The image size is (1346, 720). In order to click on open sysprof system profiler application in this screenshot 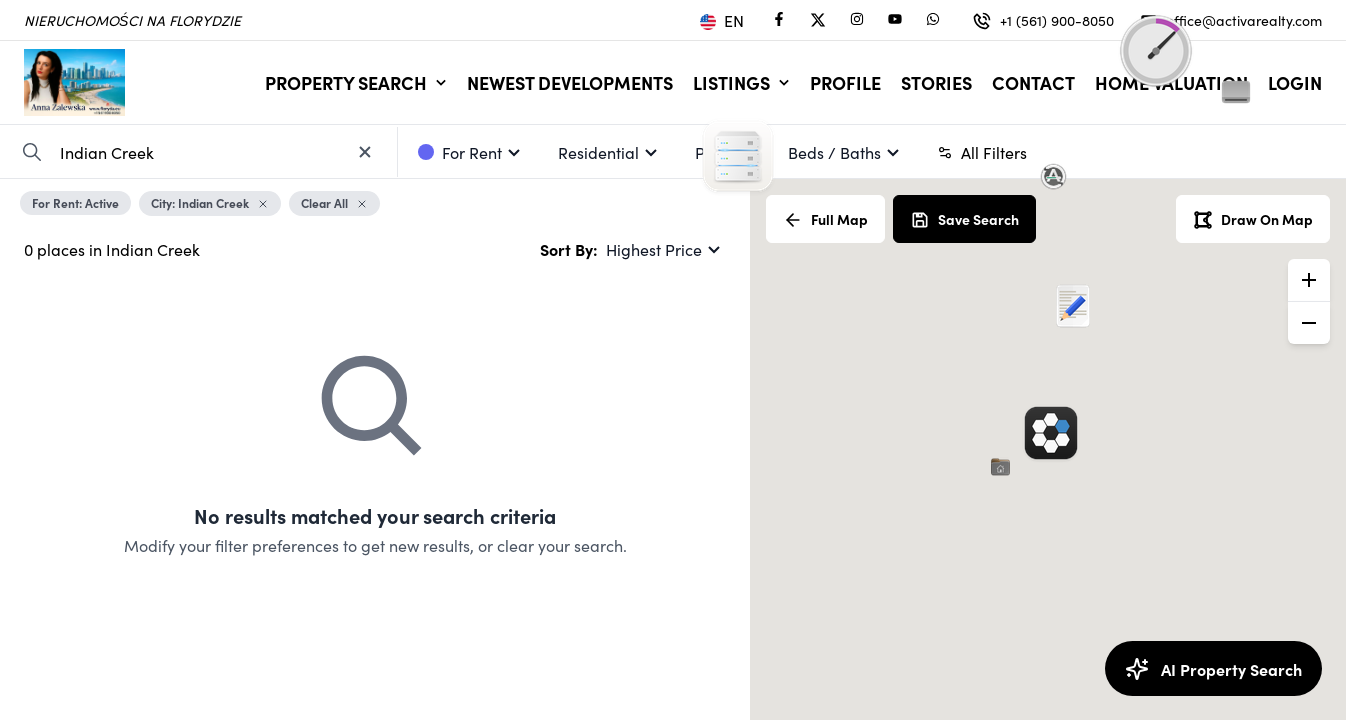, I will do `click(1156, 51)`.